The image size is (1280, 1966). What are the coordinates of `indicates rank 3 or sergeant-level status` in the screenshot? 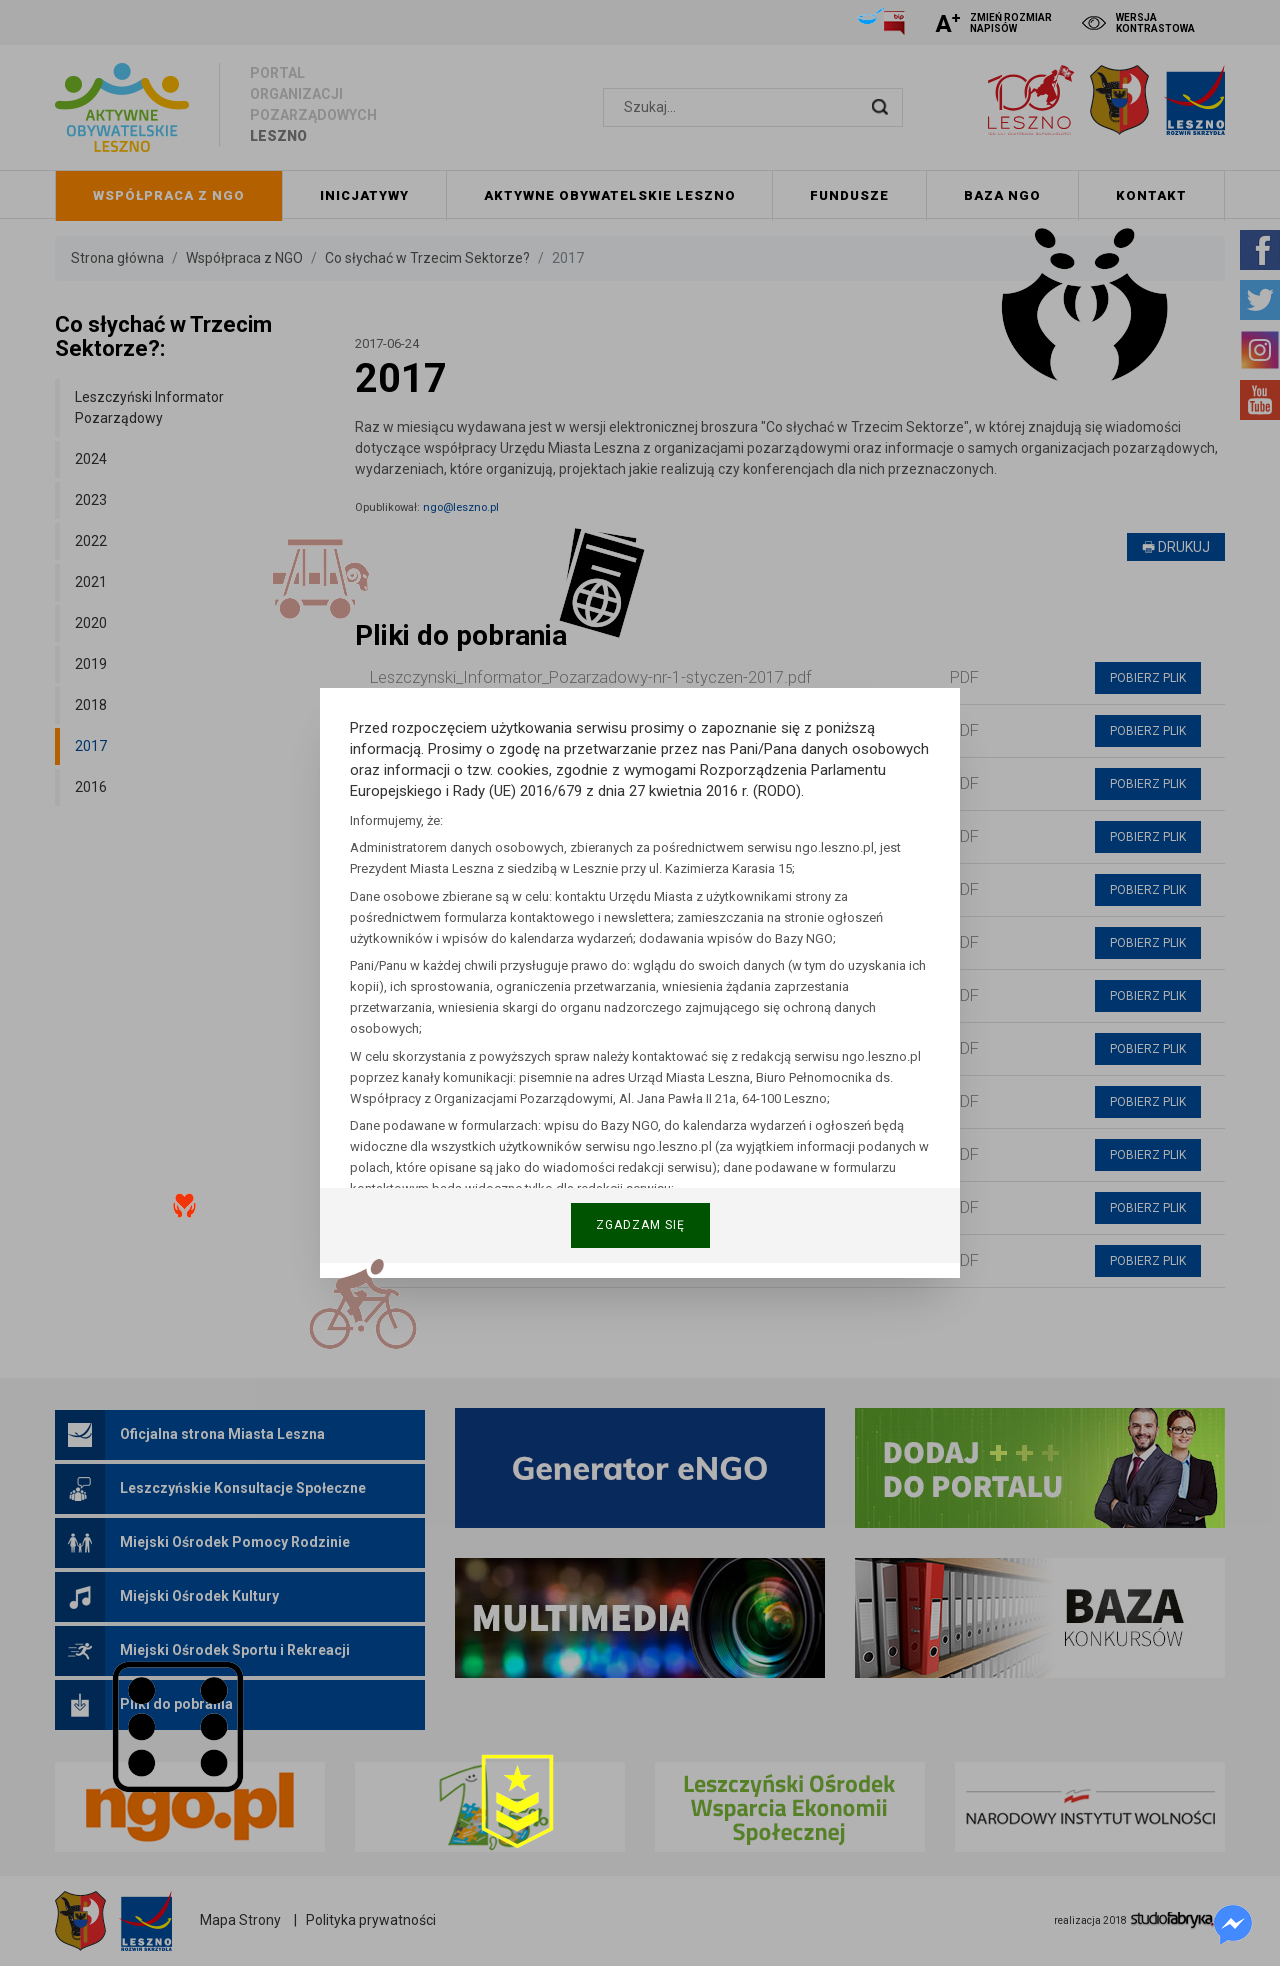 It's located at (517, 1801).